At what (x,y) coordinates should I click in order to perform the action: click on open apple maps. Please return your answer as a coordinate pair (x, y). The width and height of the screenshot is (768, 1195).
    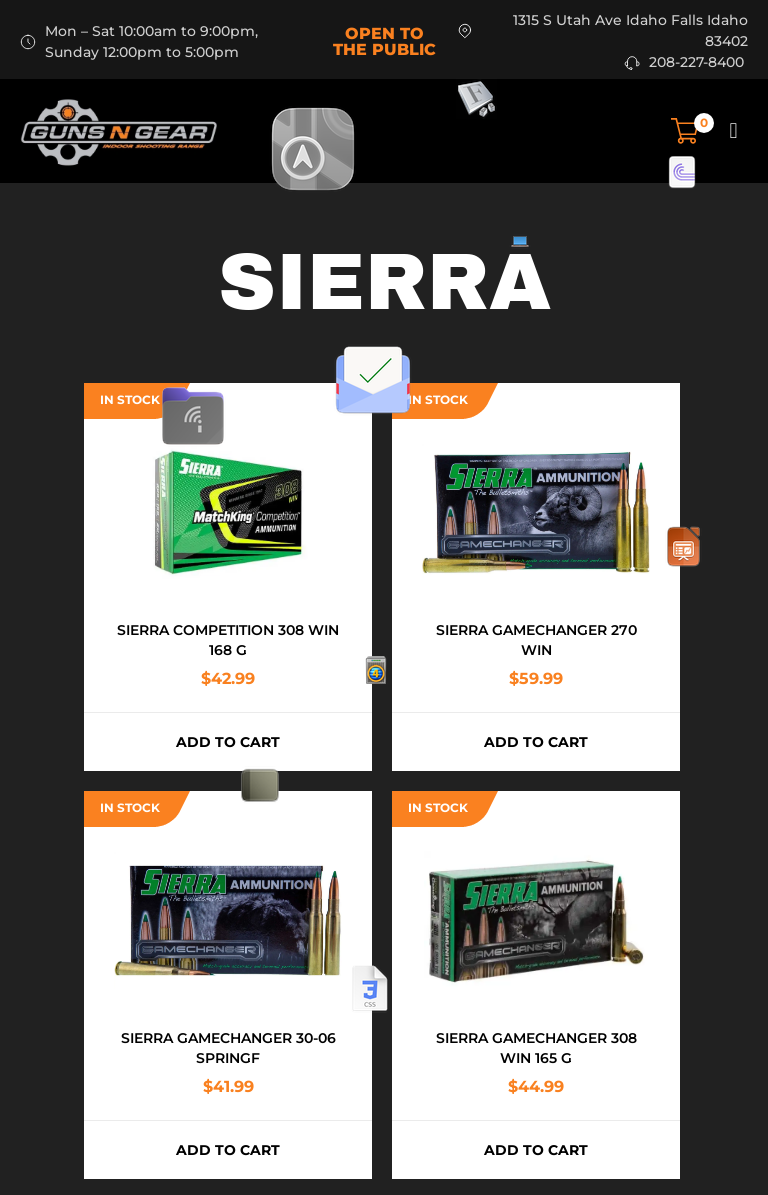
    Looking at the image, I should click on (313, 149).